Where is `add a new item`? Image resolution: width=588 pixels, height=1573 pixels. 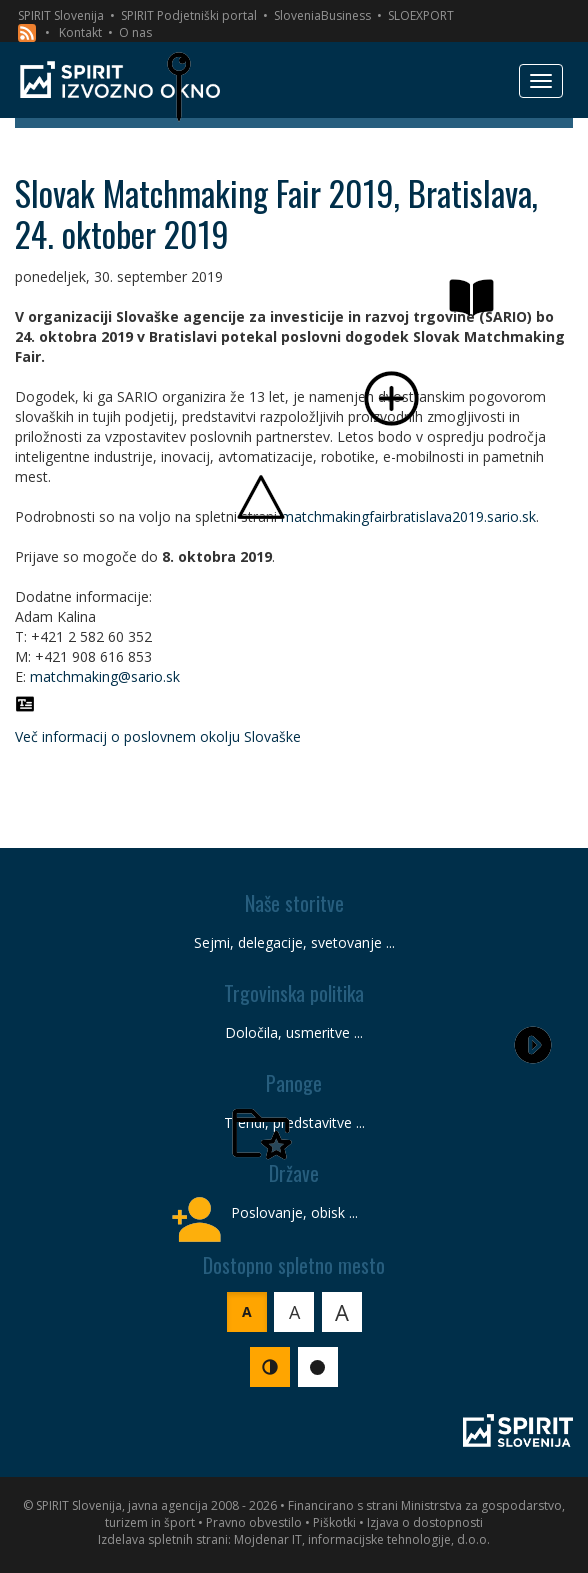 add a new item is located at coordinates (391, 398).